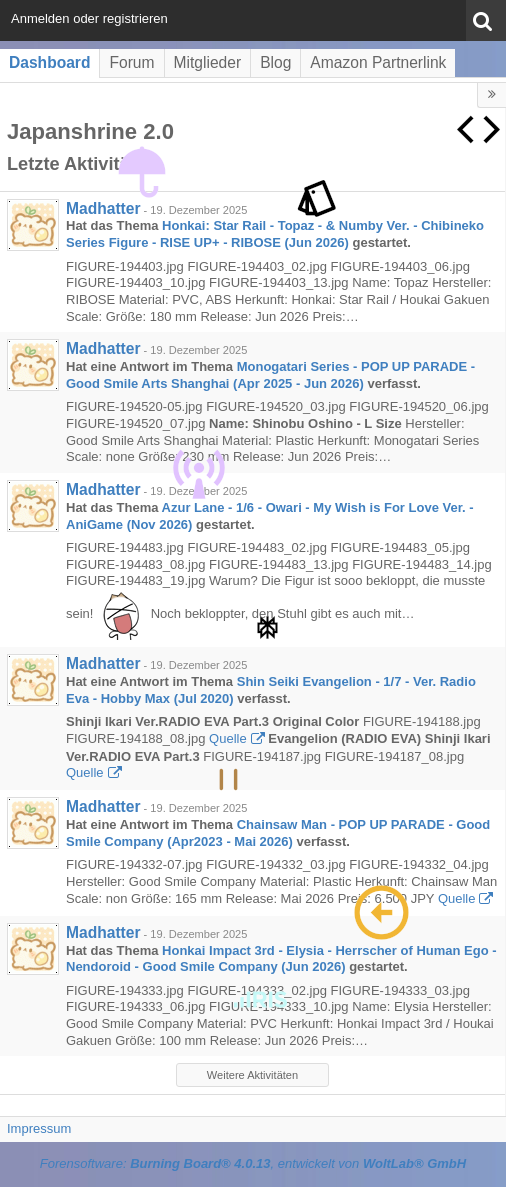  I want to click on view weather protection or rain forecast, so click(142, 172).